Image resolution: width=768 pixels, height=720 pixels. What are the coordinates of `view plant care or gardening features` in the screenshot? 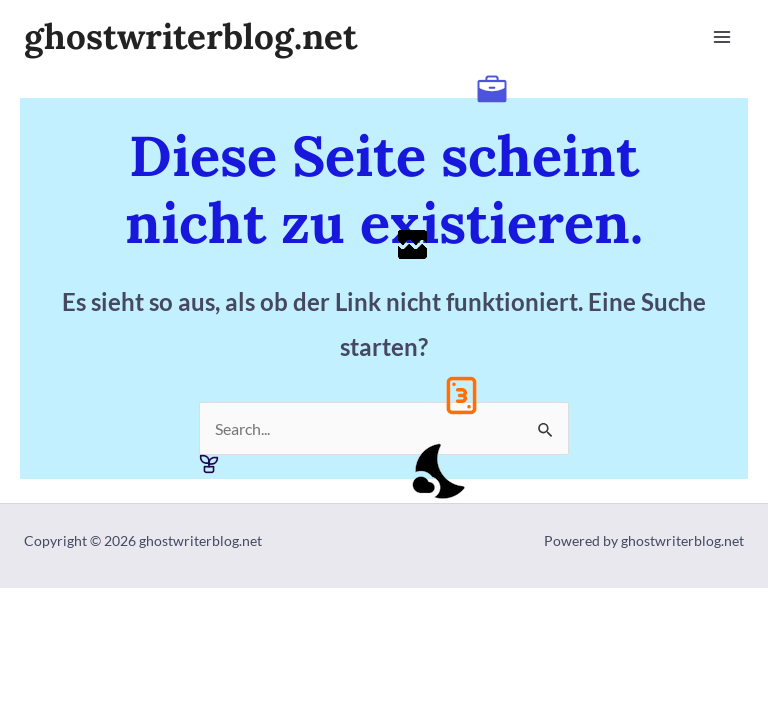 It's located at (209, 464).